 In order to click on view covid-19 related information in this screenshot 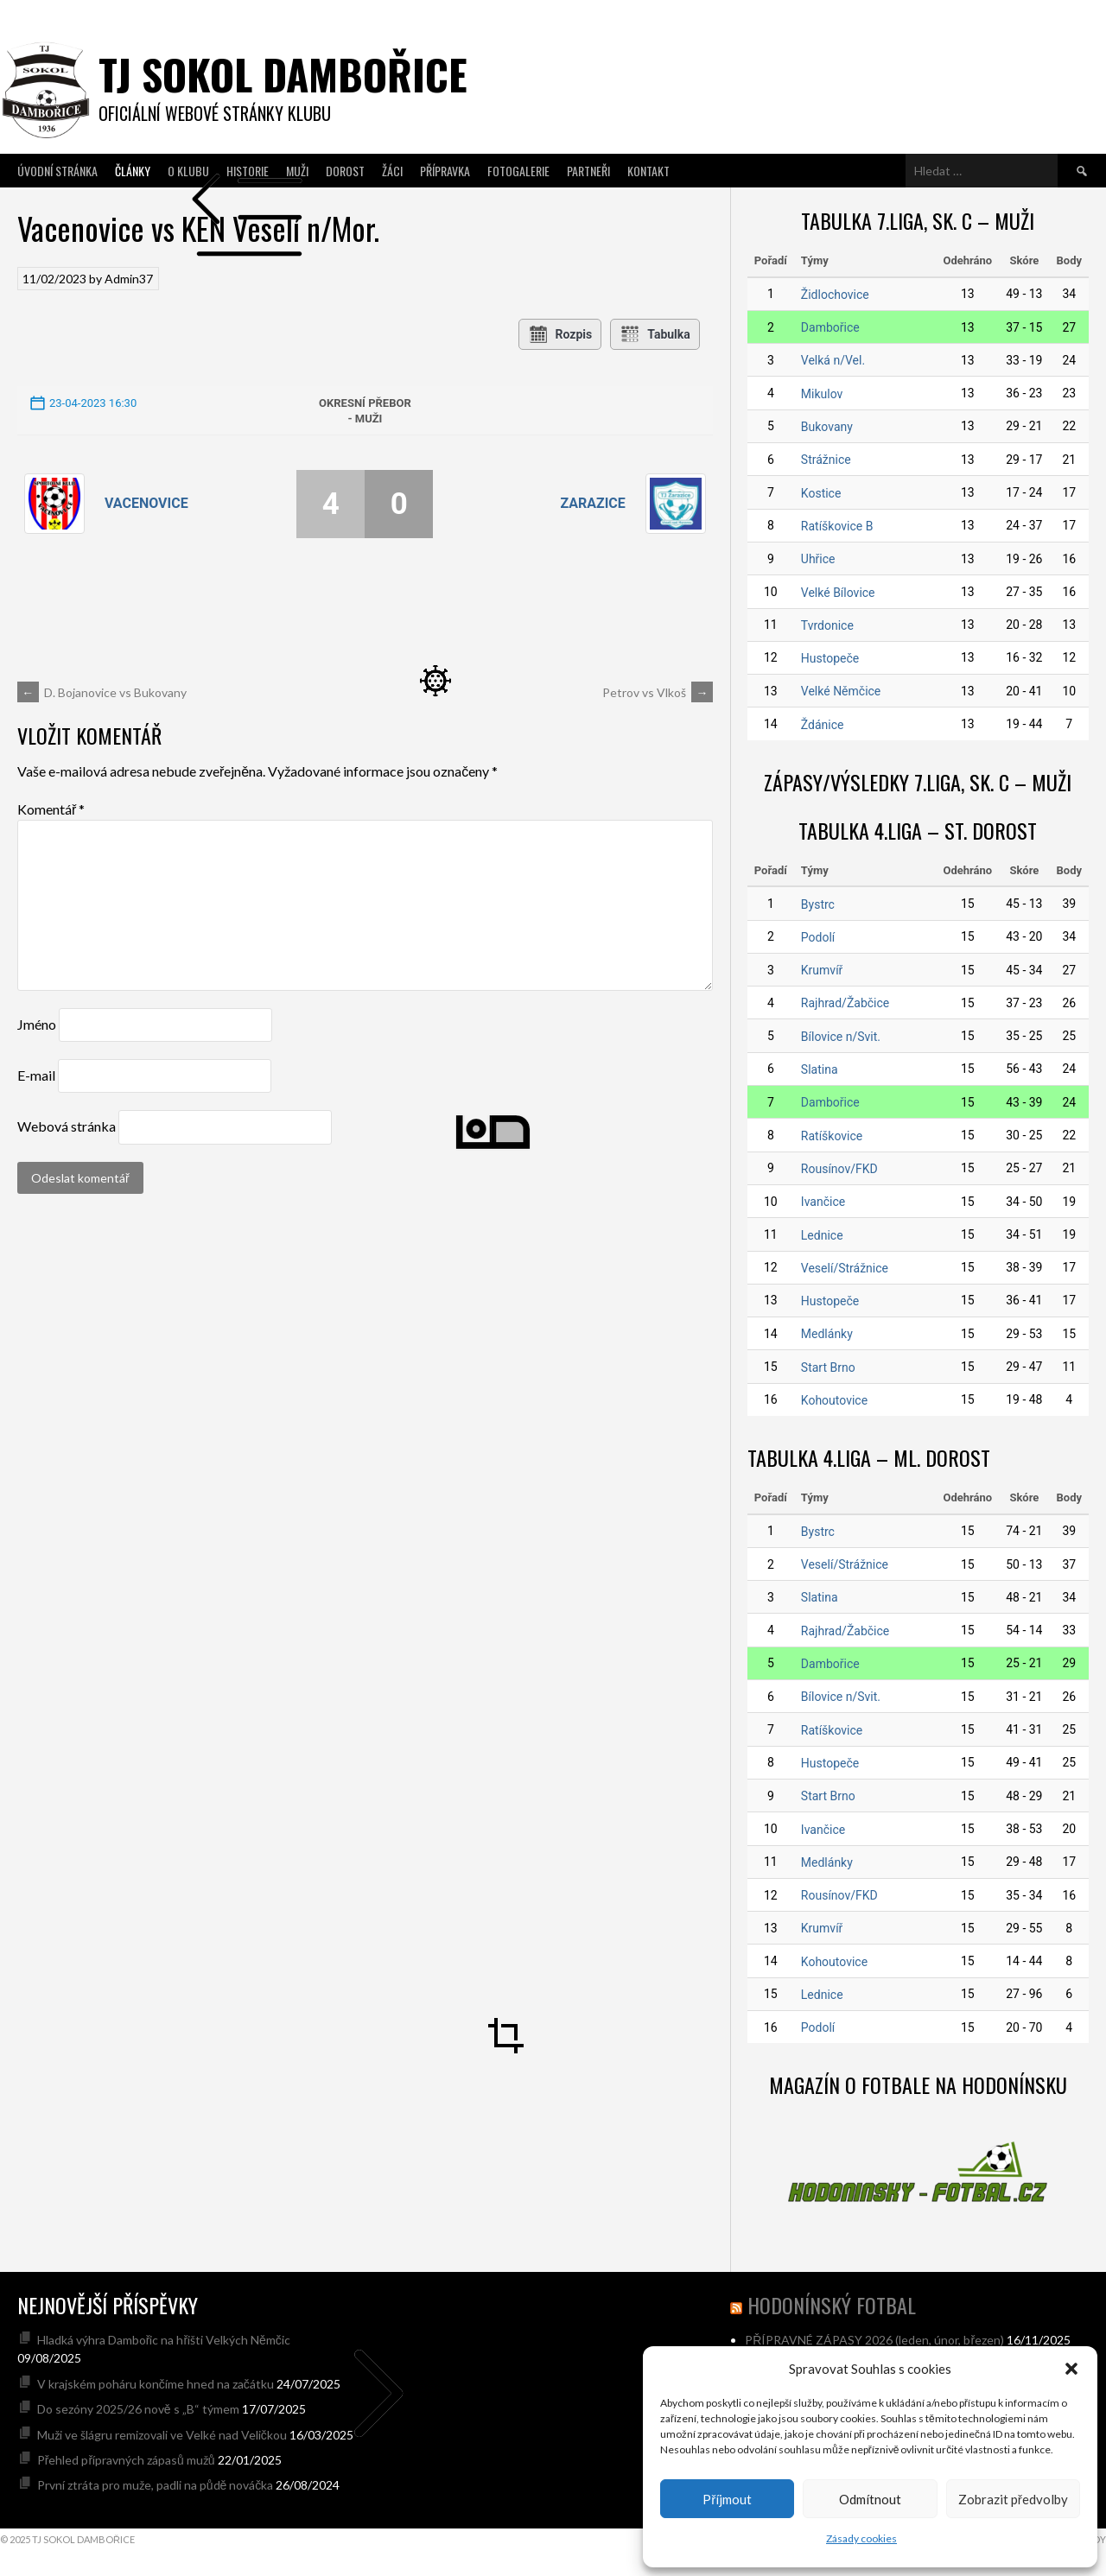, I will do `click(435, 681)`.